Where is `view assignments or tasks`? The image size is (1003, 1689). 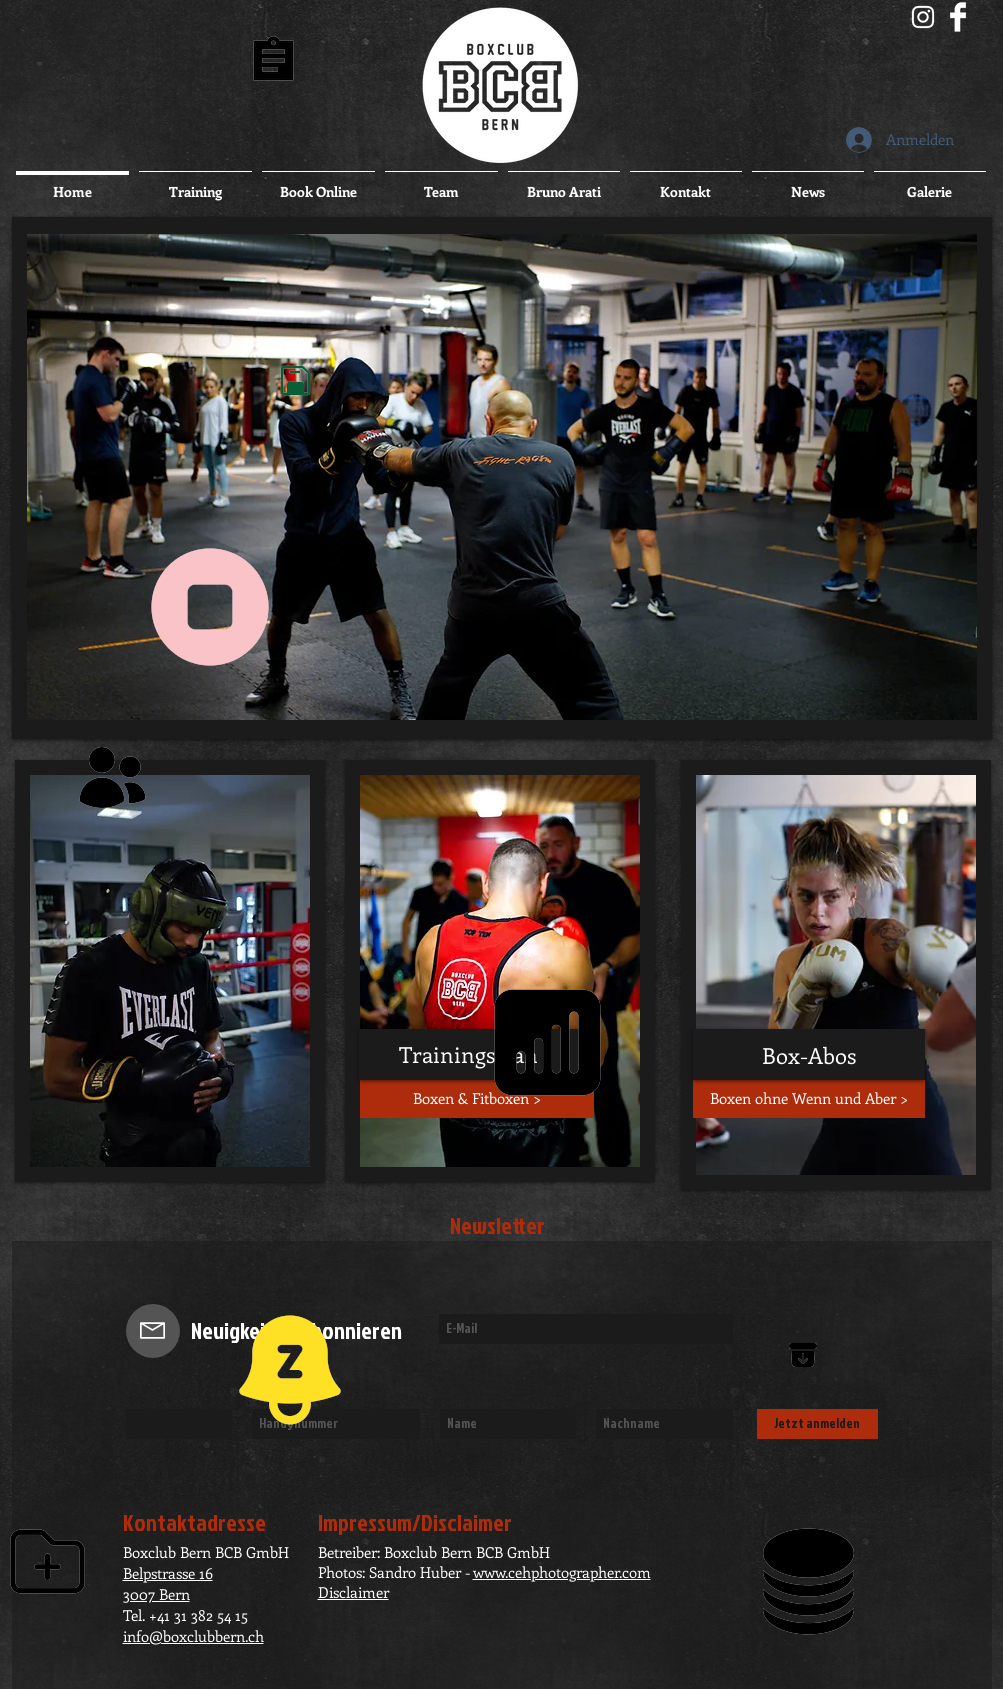
view assignments or tasks is located at coordinates (273, 60).